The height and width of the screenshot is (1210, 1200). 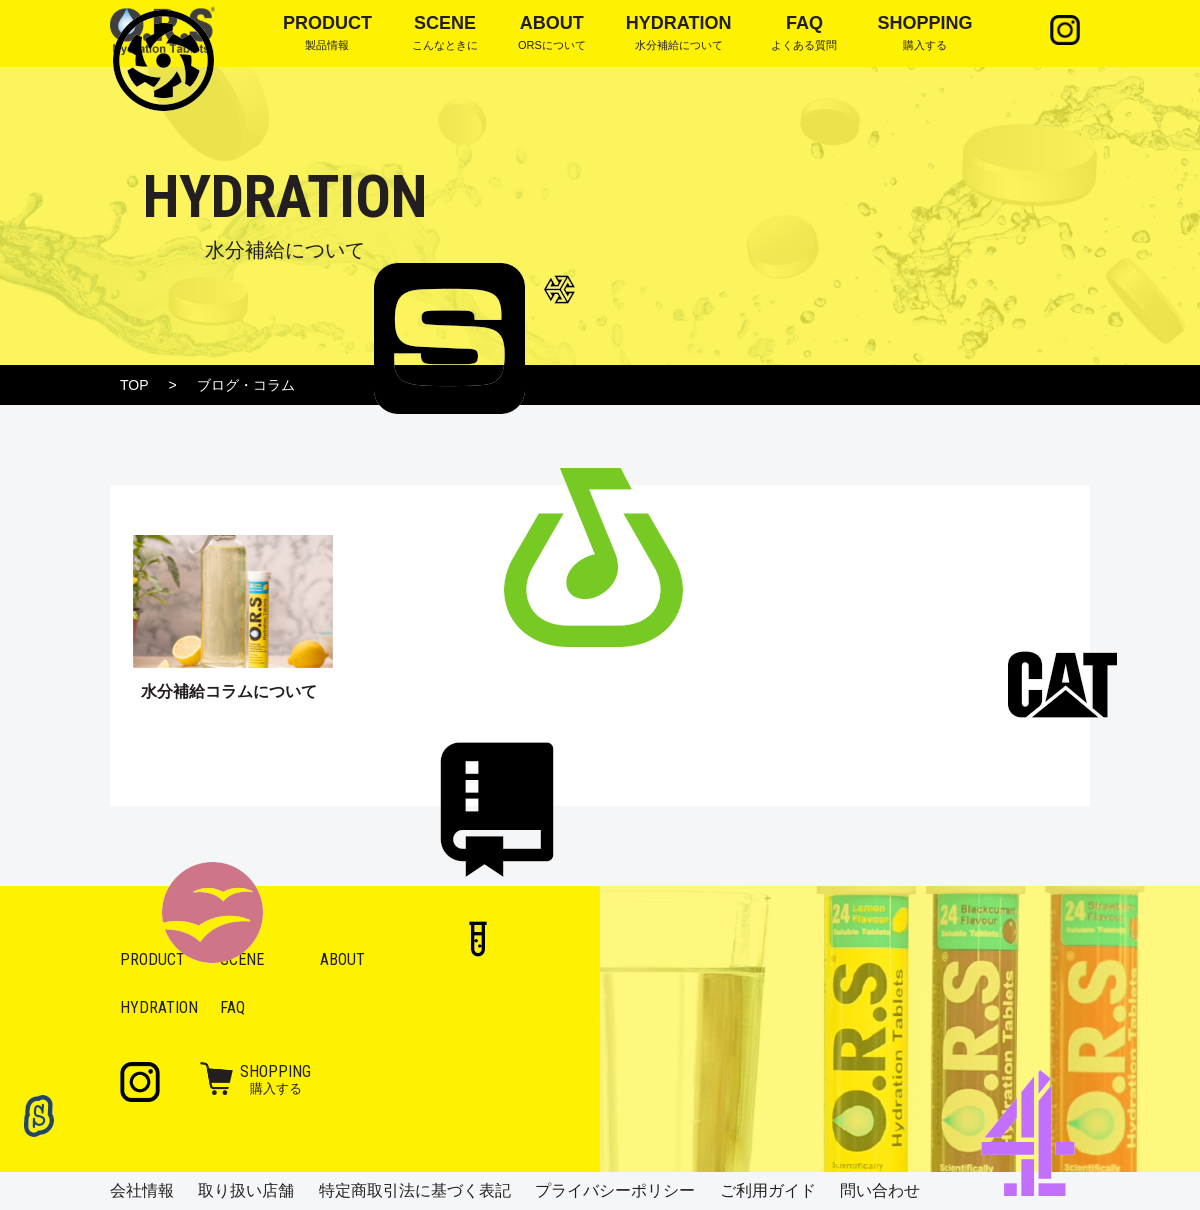 I want to click on open apache openoffice application, so click(x=212, y=912).